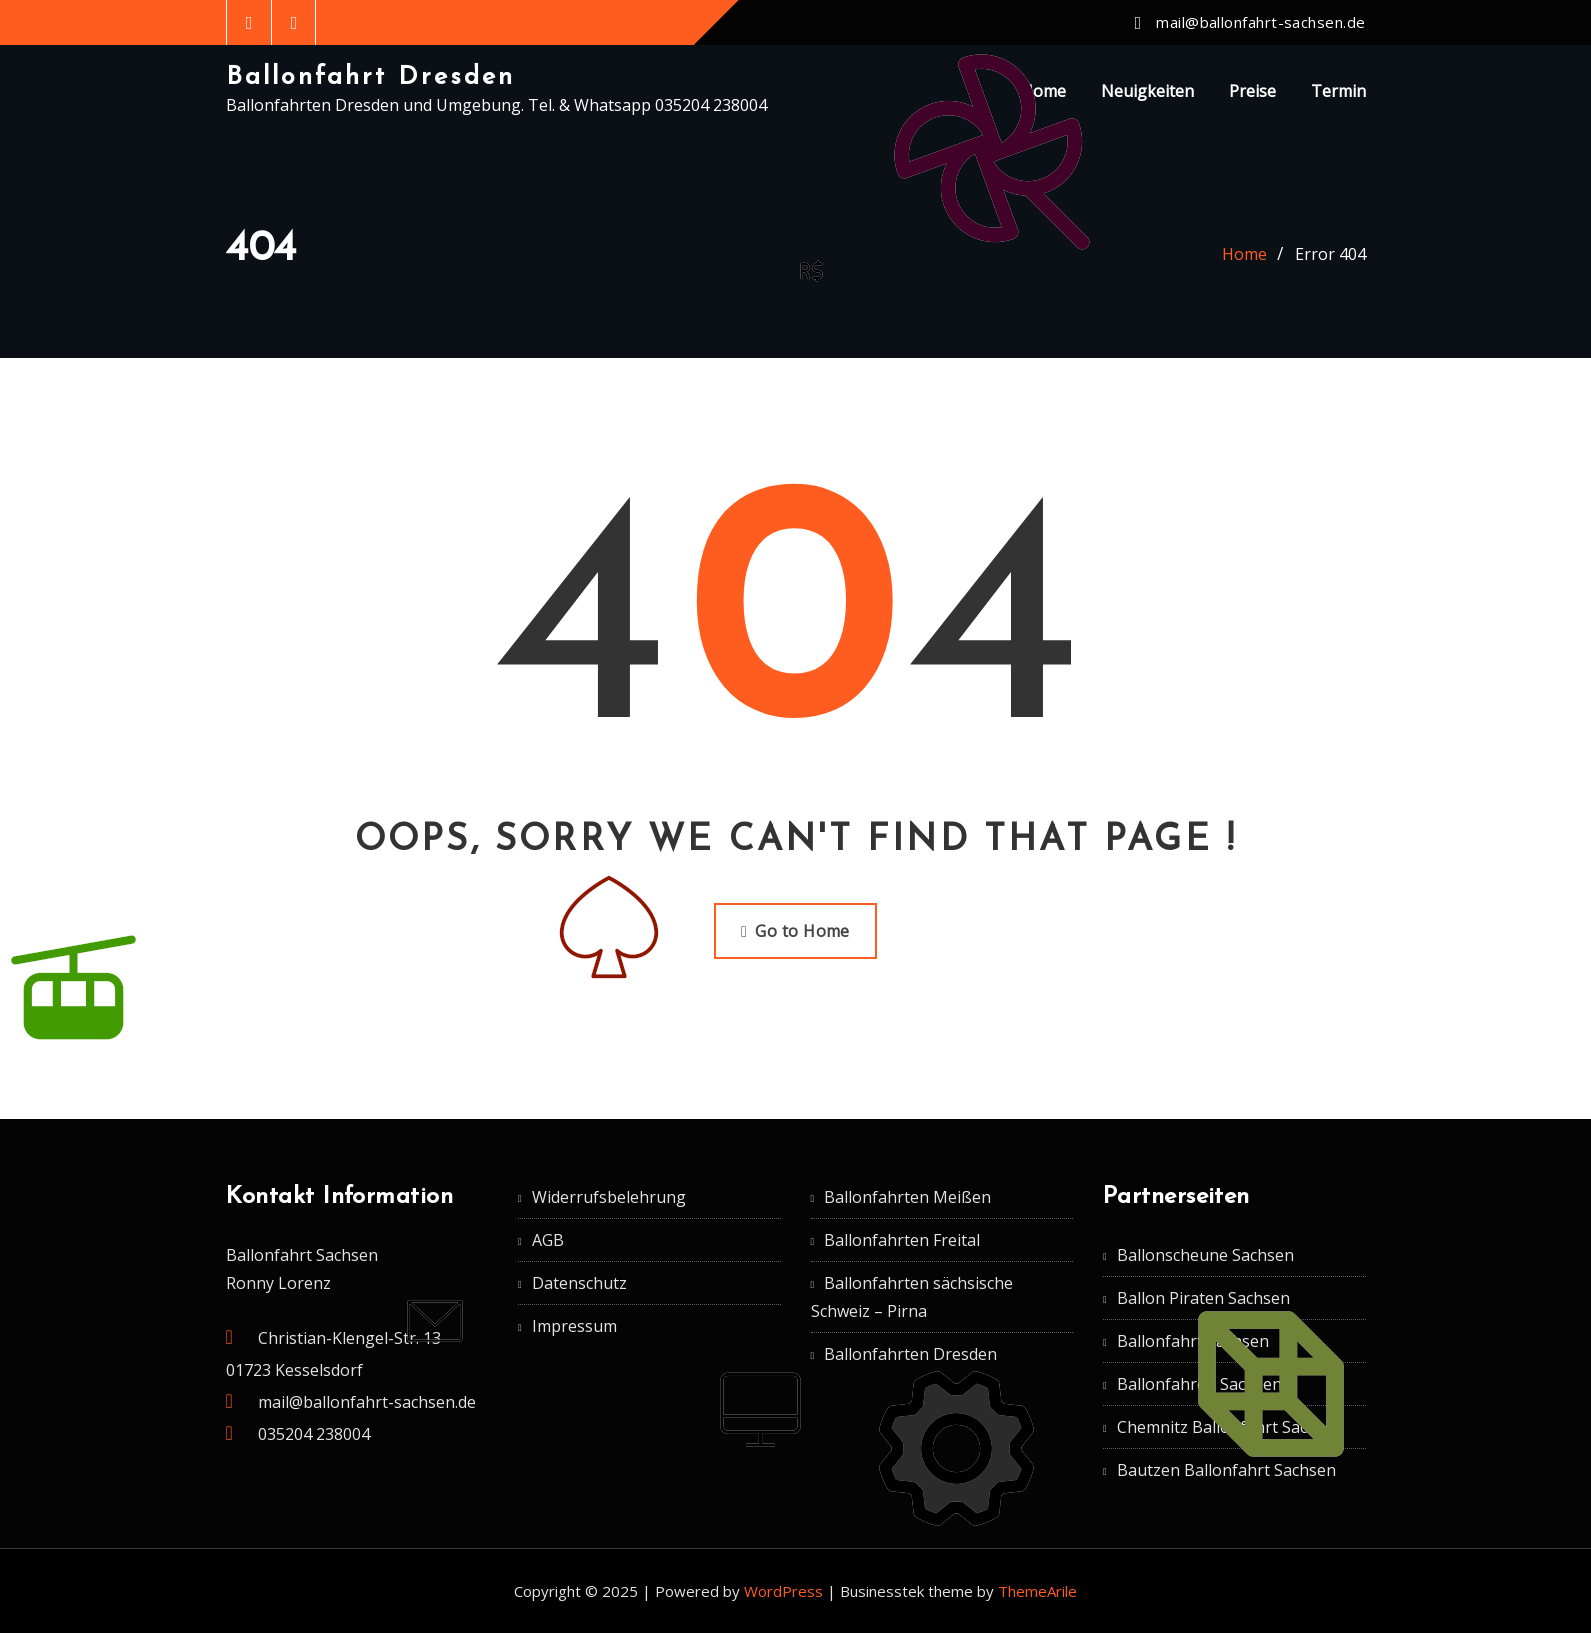  I want to click on view 3D model or object, so click(1271, 1384).